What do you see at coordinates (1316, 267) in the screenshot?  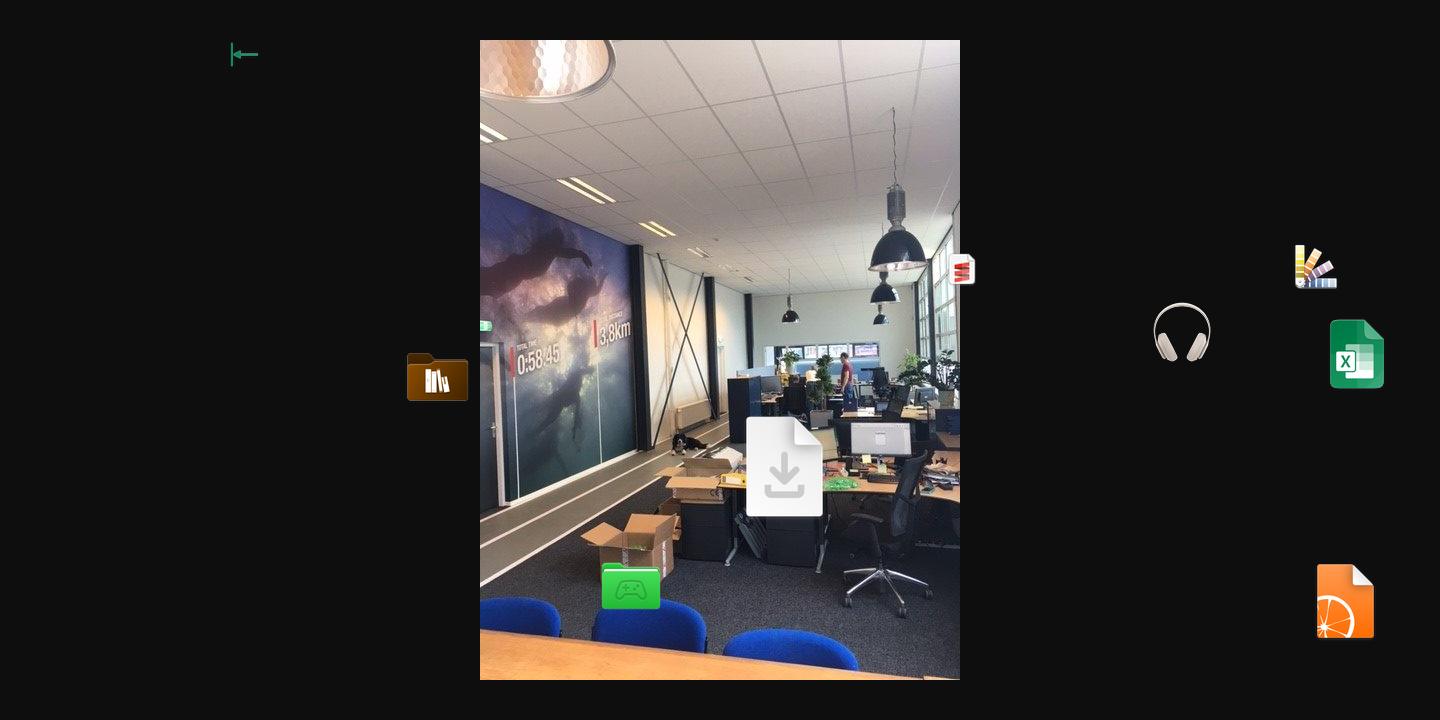 I see `customize desktop theme and appearance` at bounding box center [1316, 267].